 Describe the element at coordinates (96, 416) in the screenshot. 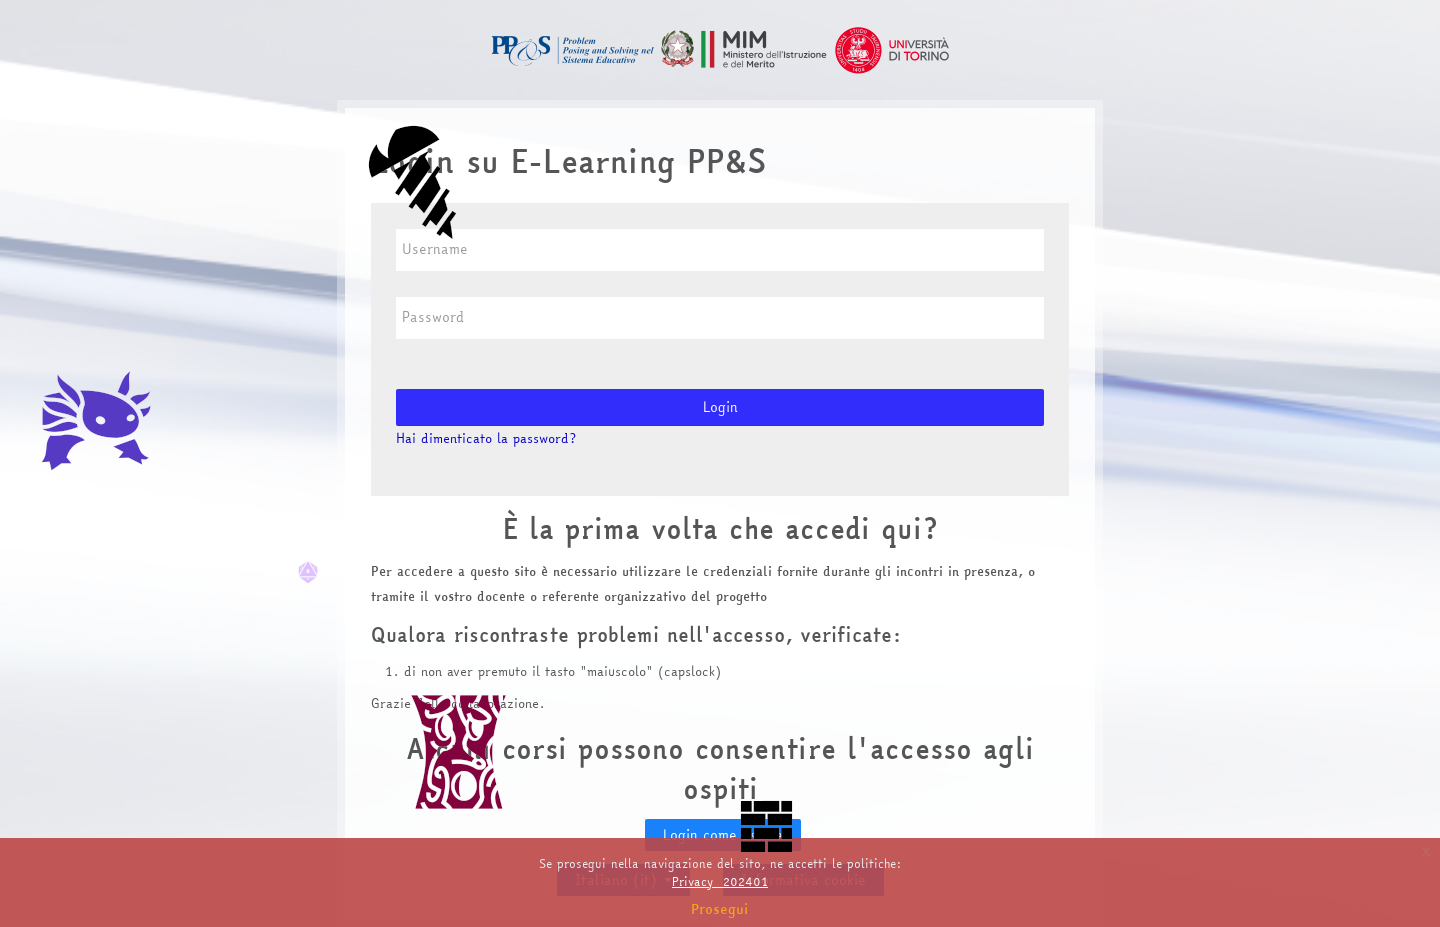

I see `axolotl character or mascot icon` at that location.